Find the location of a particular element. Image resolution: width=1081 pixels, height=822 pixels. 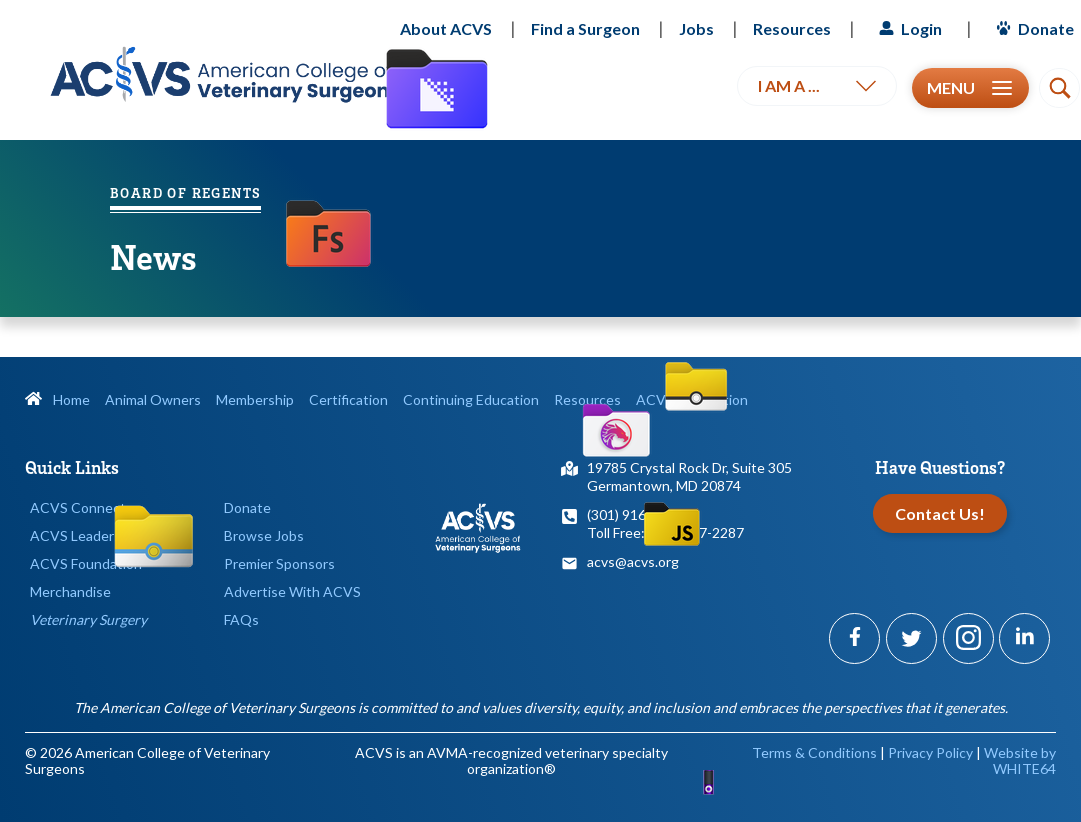

open folder containing javascript files is located at coordinates (671, 525).